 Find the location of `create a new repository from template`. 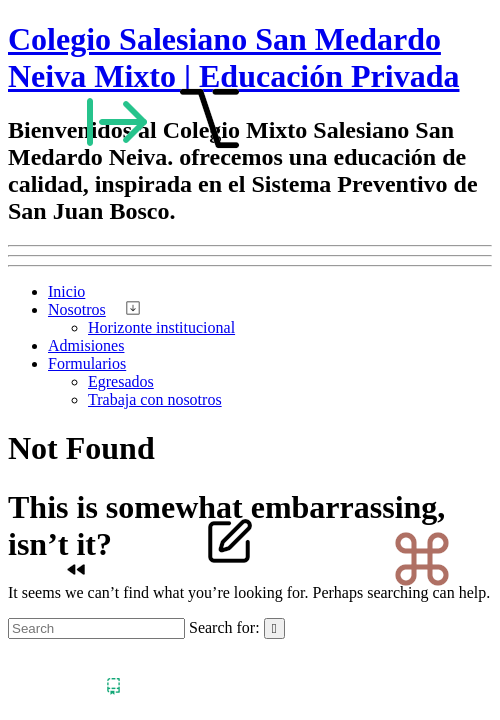

create a new repository from template is located at coordinates (113, 686).